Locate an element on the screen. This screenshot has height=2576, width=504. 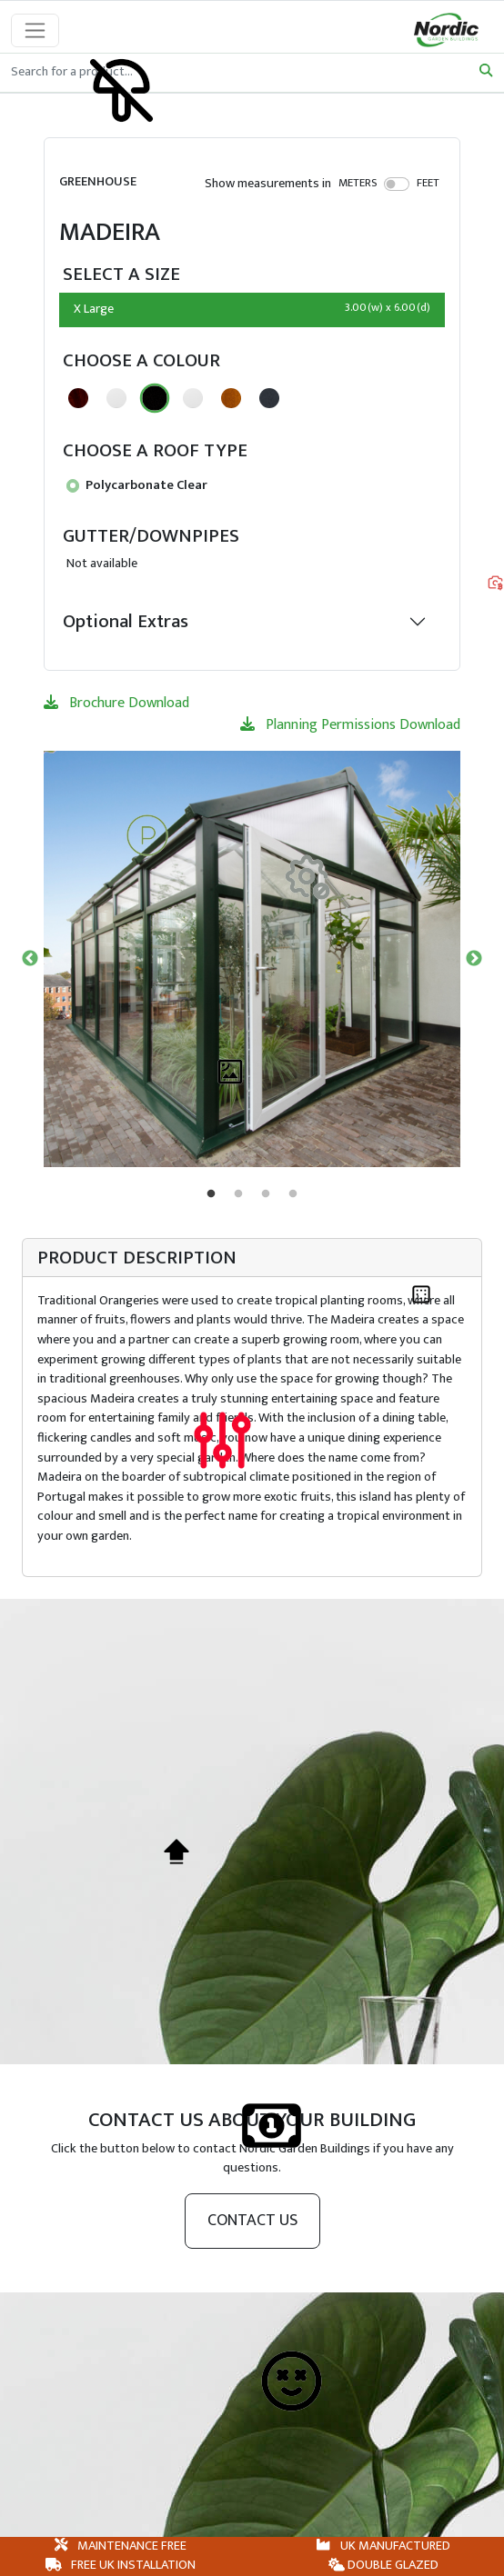
view payment or billing information is located at coordinates (271, 2125).